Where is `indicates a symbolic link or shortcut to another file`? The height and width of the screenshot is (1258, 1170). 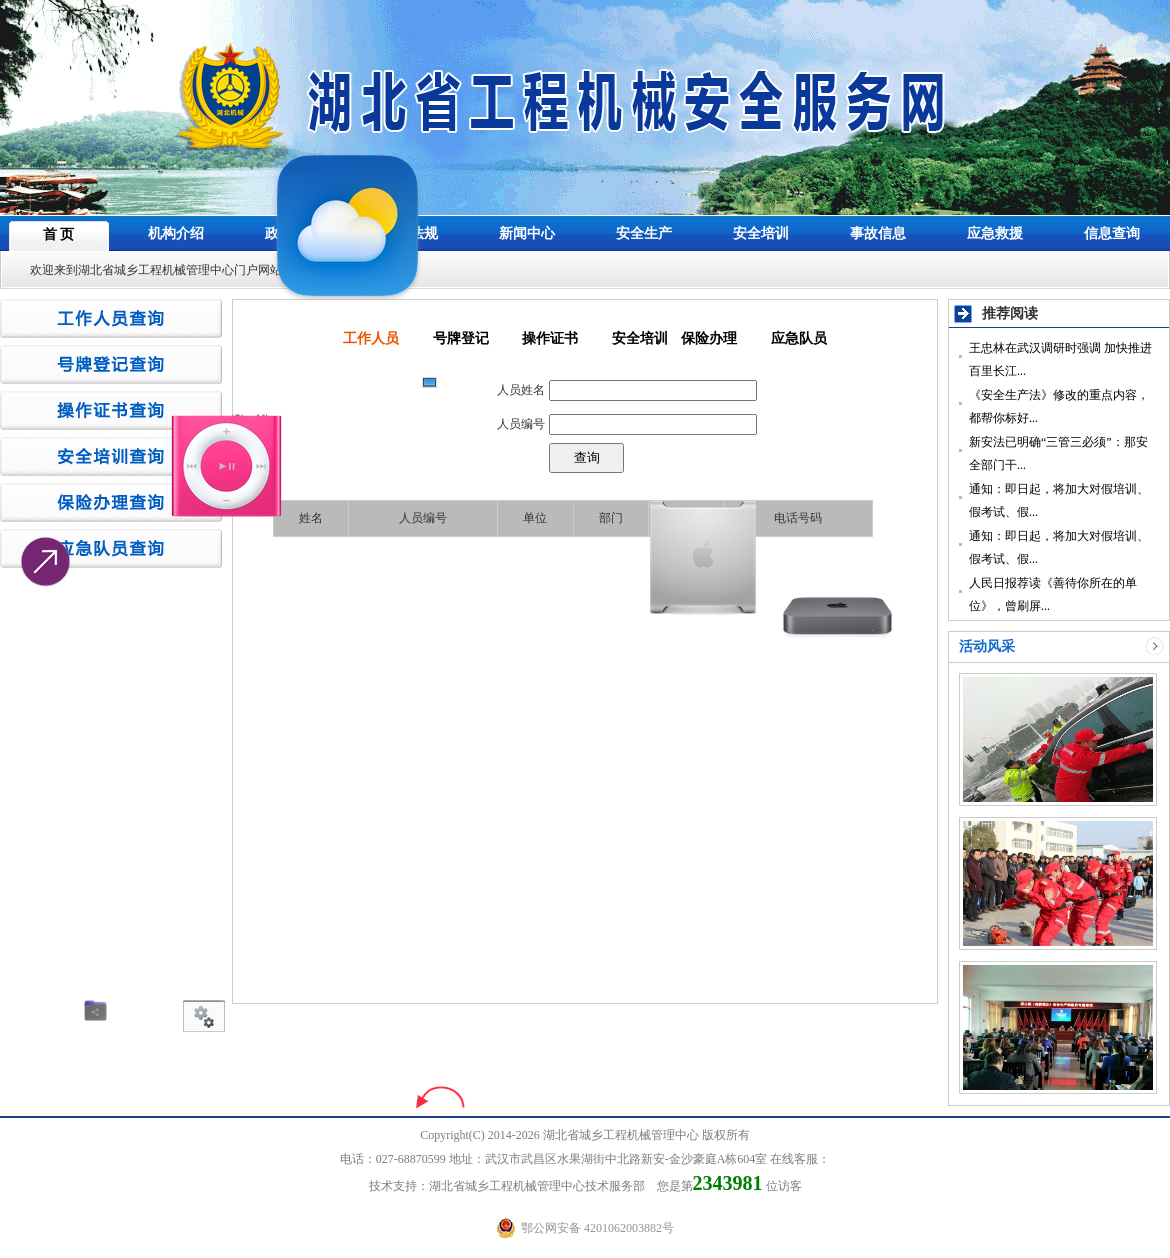
indicates a symbolic link or shortcut to another file is located at coordinates (45, 561).